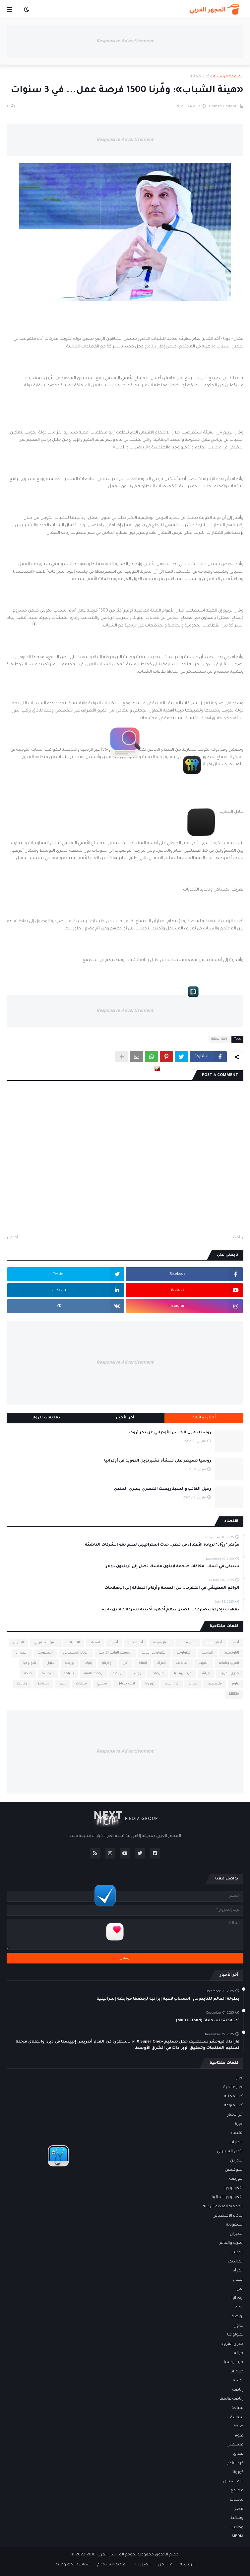 This screenshot has width=250, height=2576. Describe the element at coordinates (58, 2156) in the screenshot. I see `open system cleaner utility` at that location.